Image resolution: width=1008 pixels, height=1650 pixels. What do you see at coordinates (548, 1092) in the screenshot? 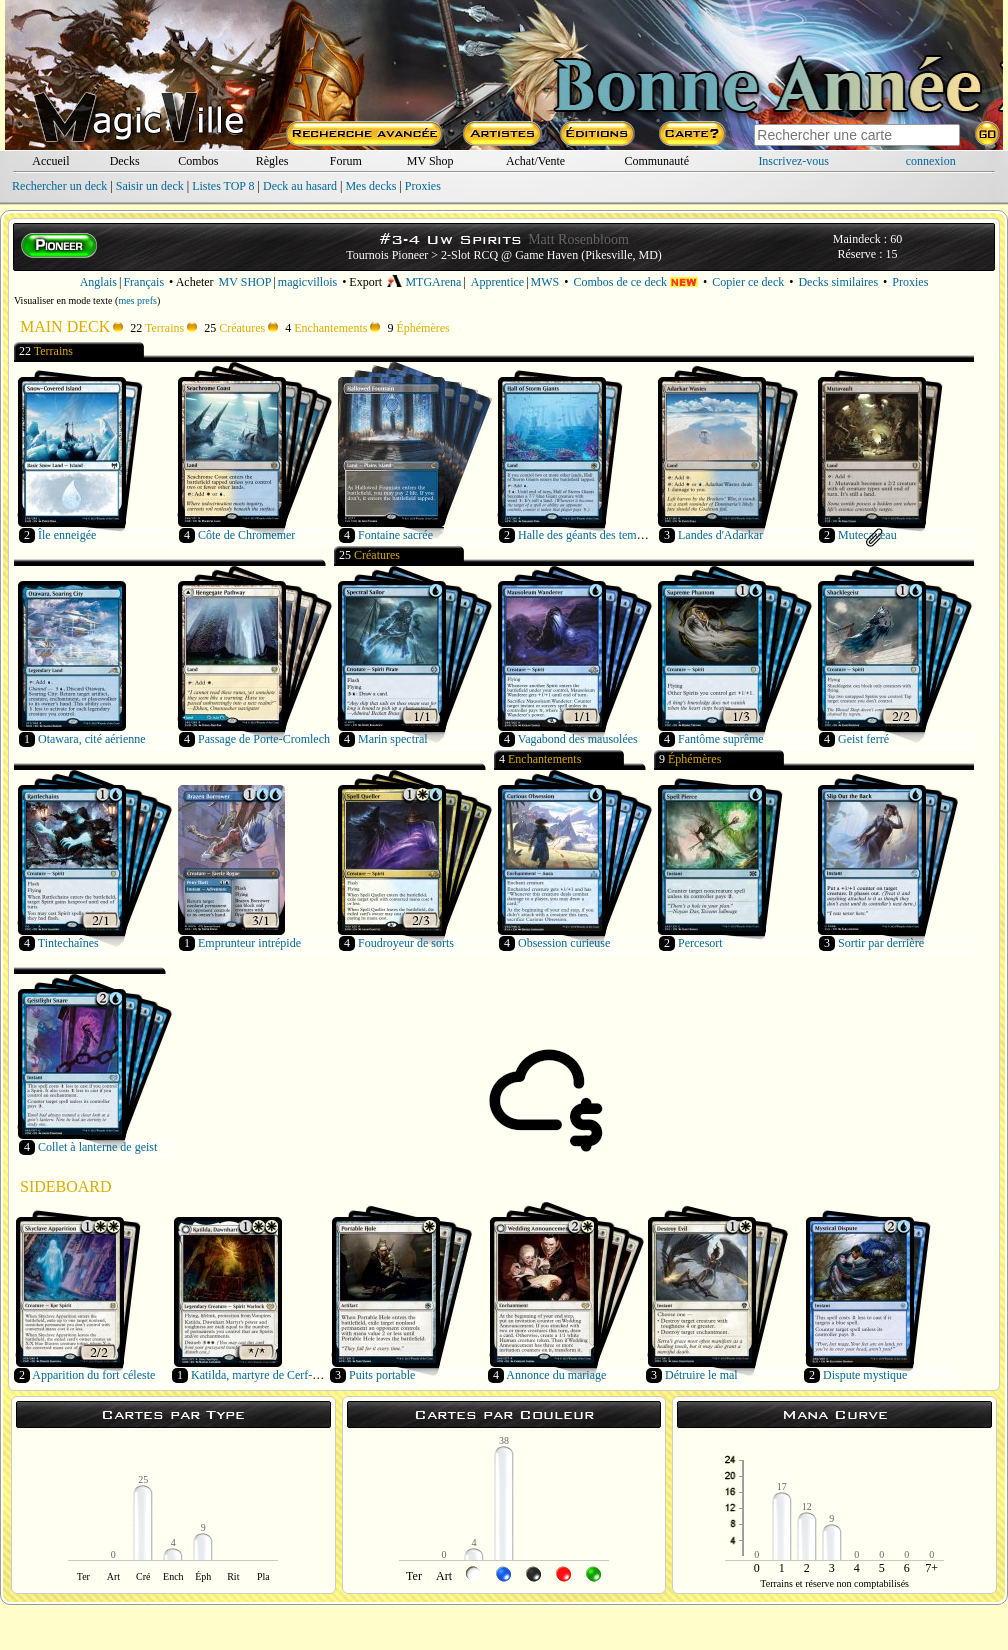
I see `view cloud storage pricing or billing` at bounding box center [548, 1092].